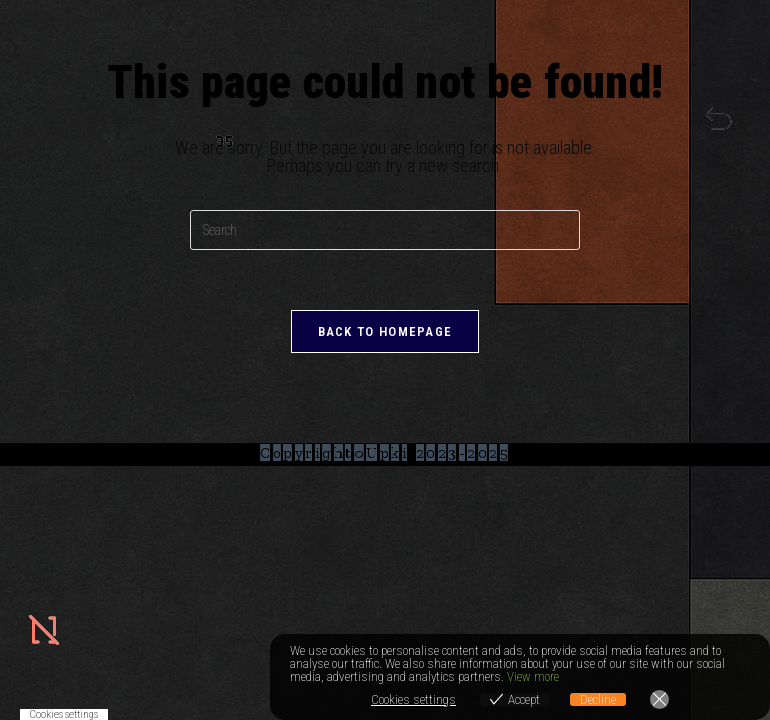 The width and height of the screenshot is (770, 720). What do you see at coordinates (44, 630) in the screenshot?
I see `disable code block or syntax formatting` at bounding box center [44, 630].